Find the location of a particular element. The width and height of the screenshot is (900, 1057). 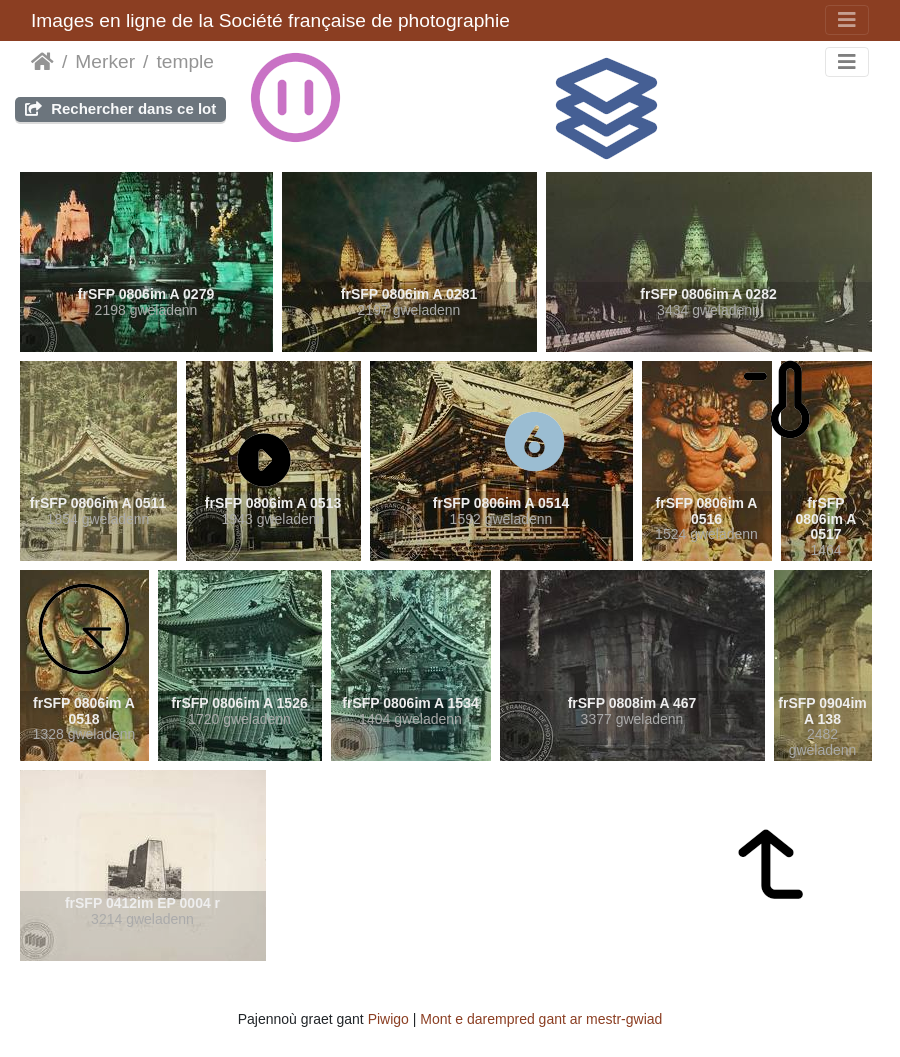

view afternoon schedule or events is located at coordinates (84, 629).